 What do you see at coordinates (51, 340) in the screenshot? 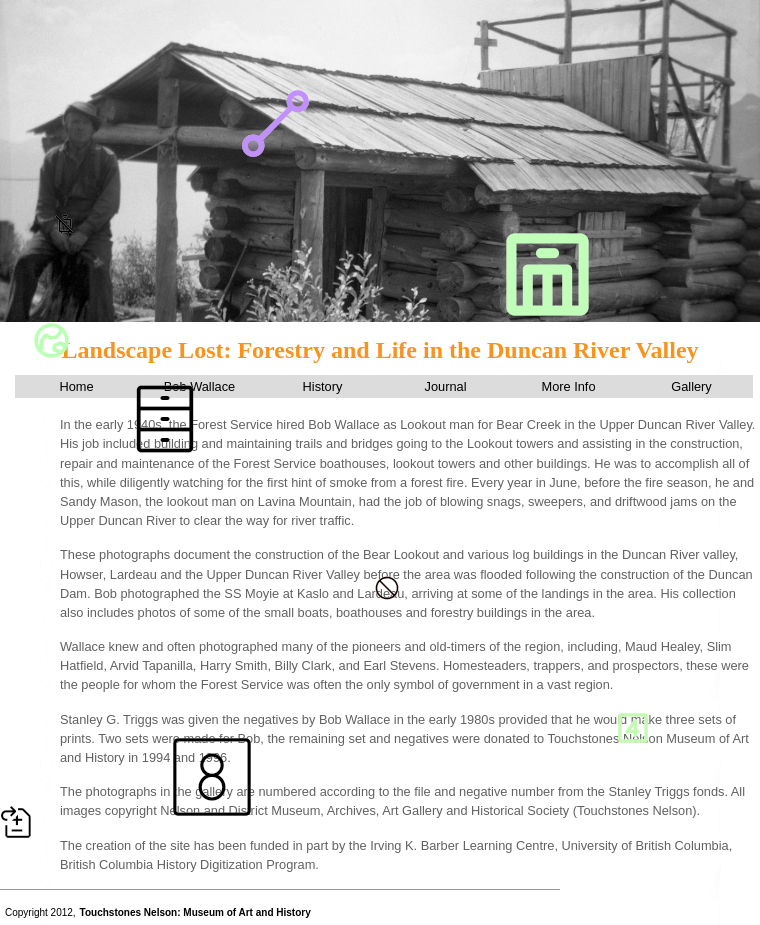
I see `switch to international or global settings` at bounding box center [51, 340].